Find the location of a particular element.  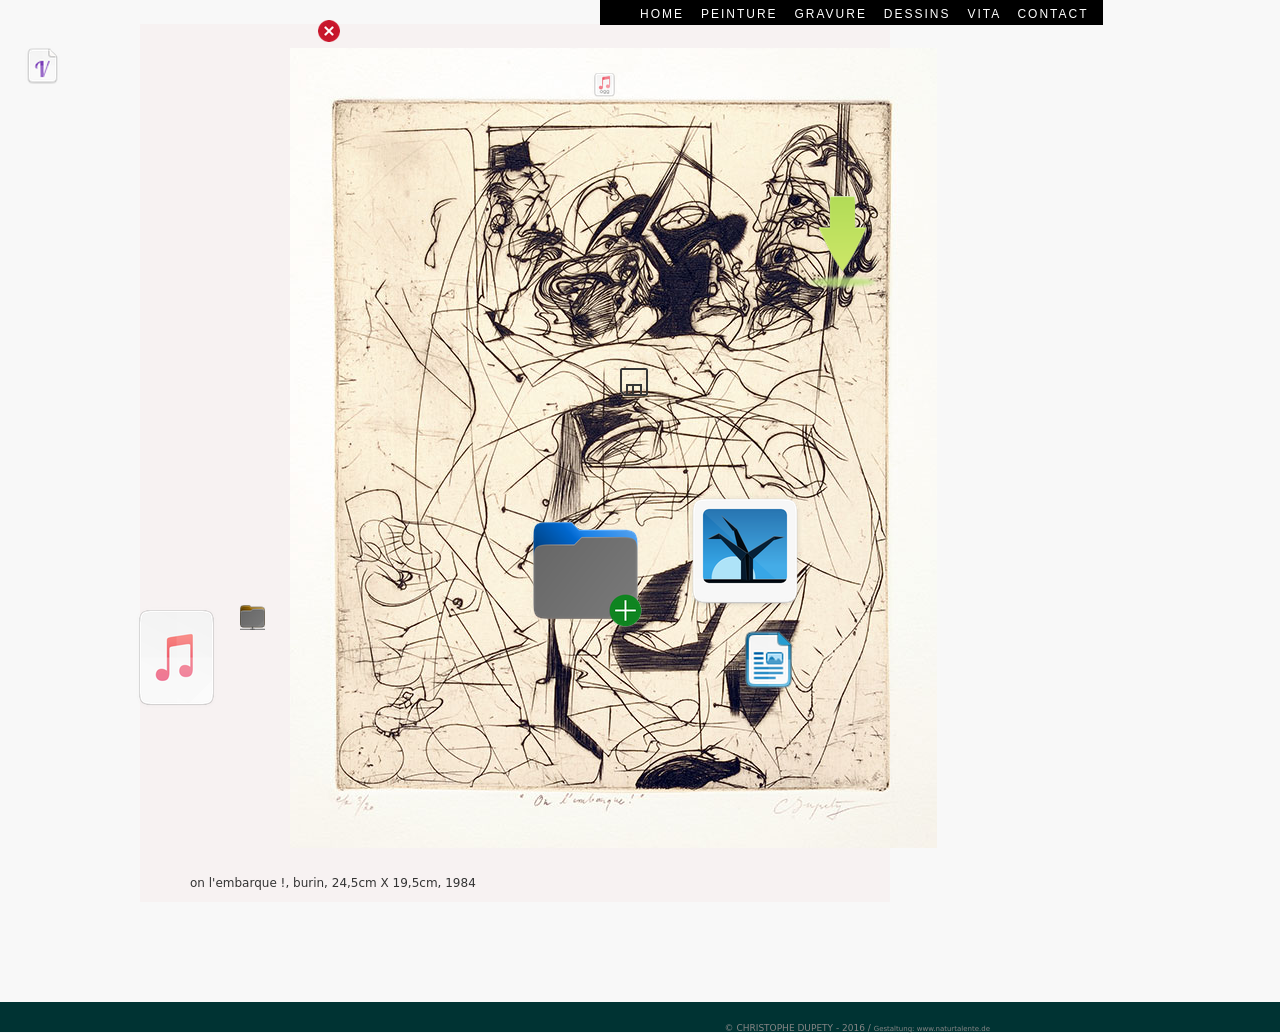

access files stored on a remote server or network location is located at coordinates (252, 617).